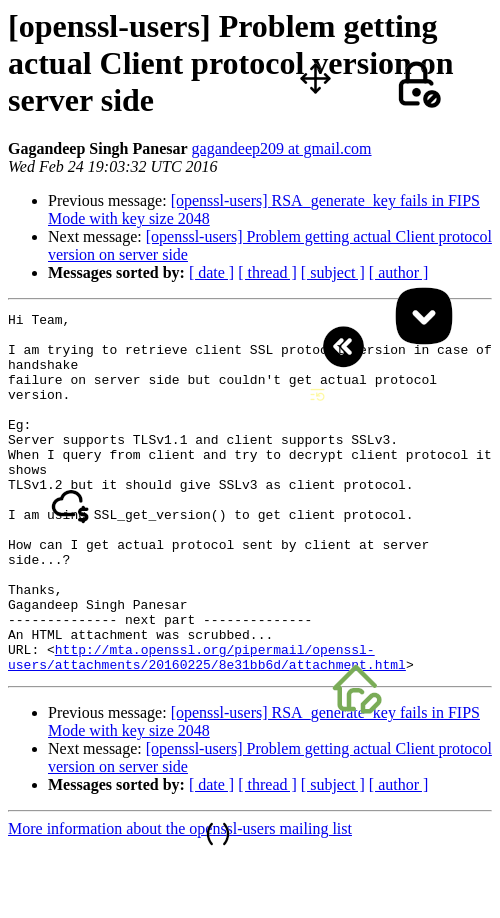  What do you see at coordinates (317, 394) in the screenshot?
I see `restart or reset a list to its original order` at bounding box center [317, 394].